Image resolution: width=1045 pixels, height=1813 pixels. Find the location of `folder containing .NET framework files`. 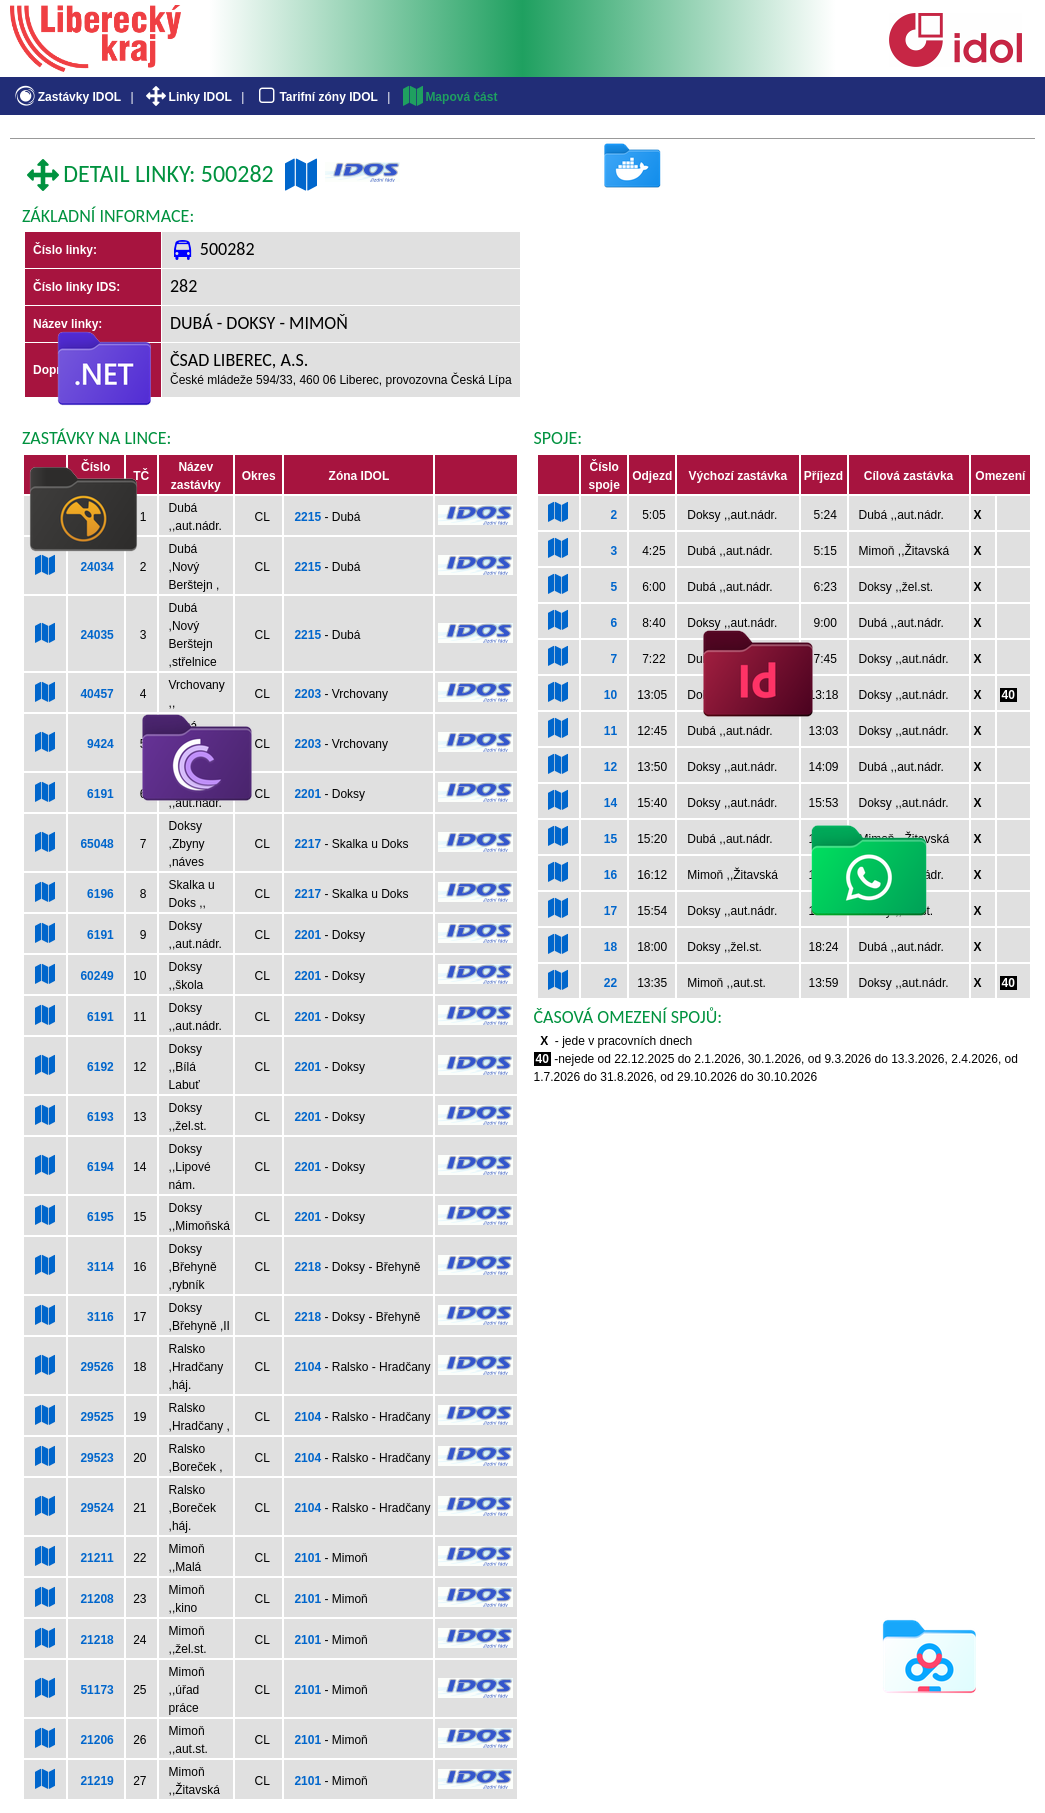

folder containing .NET framework files is located at coordinates (104, 371).